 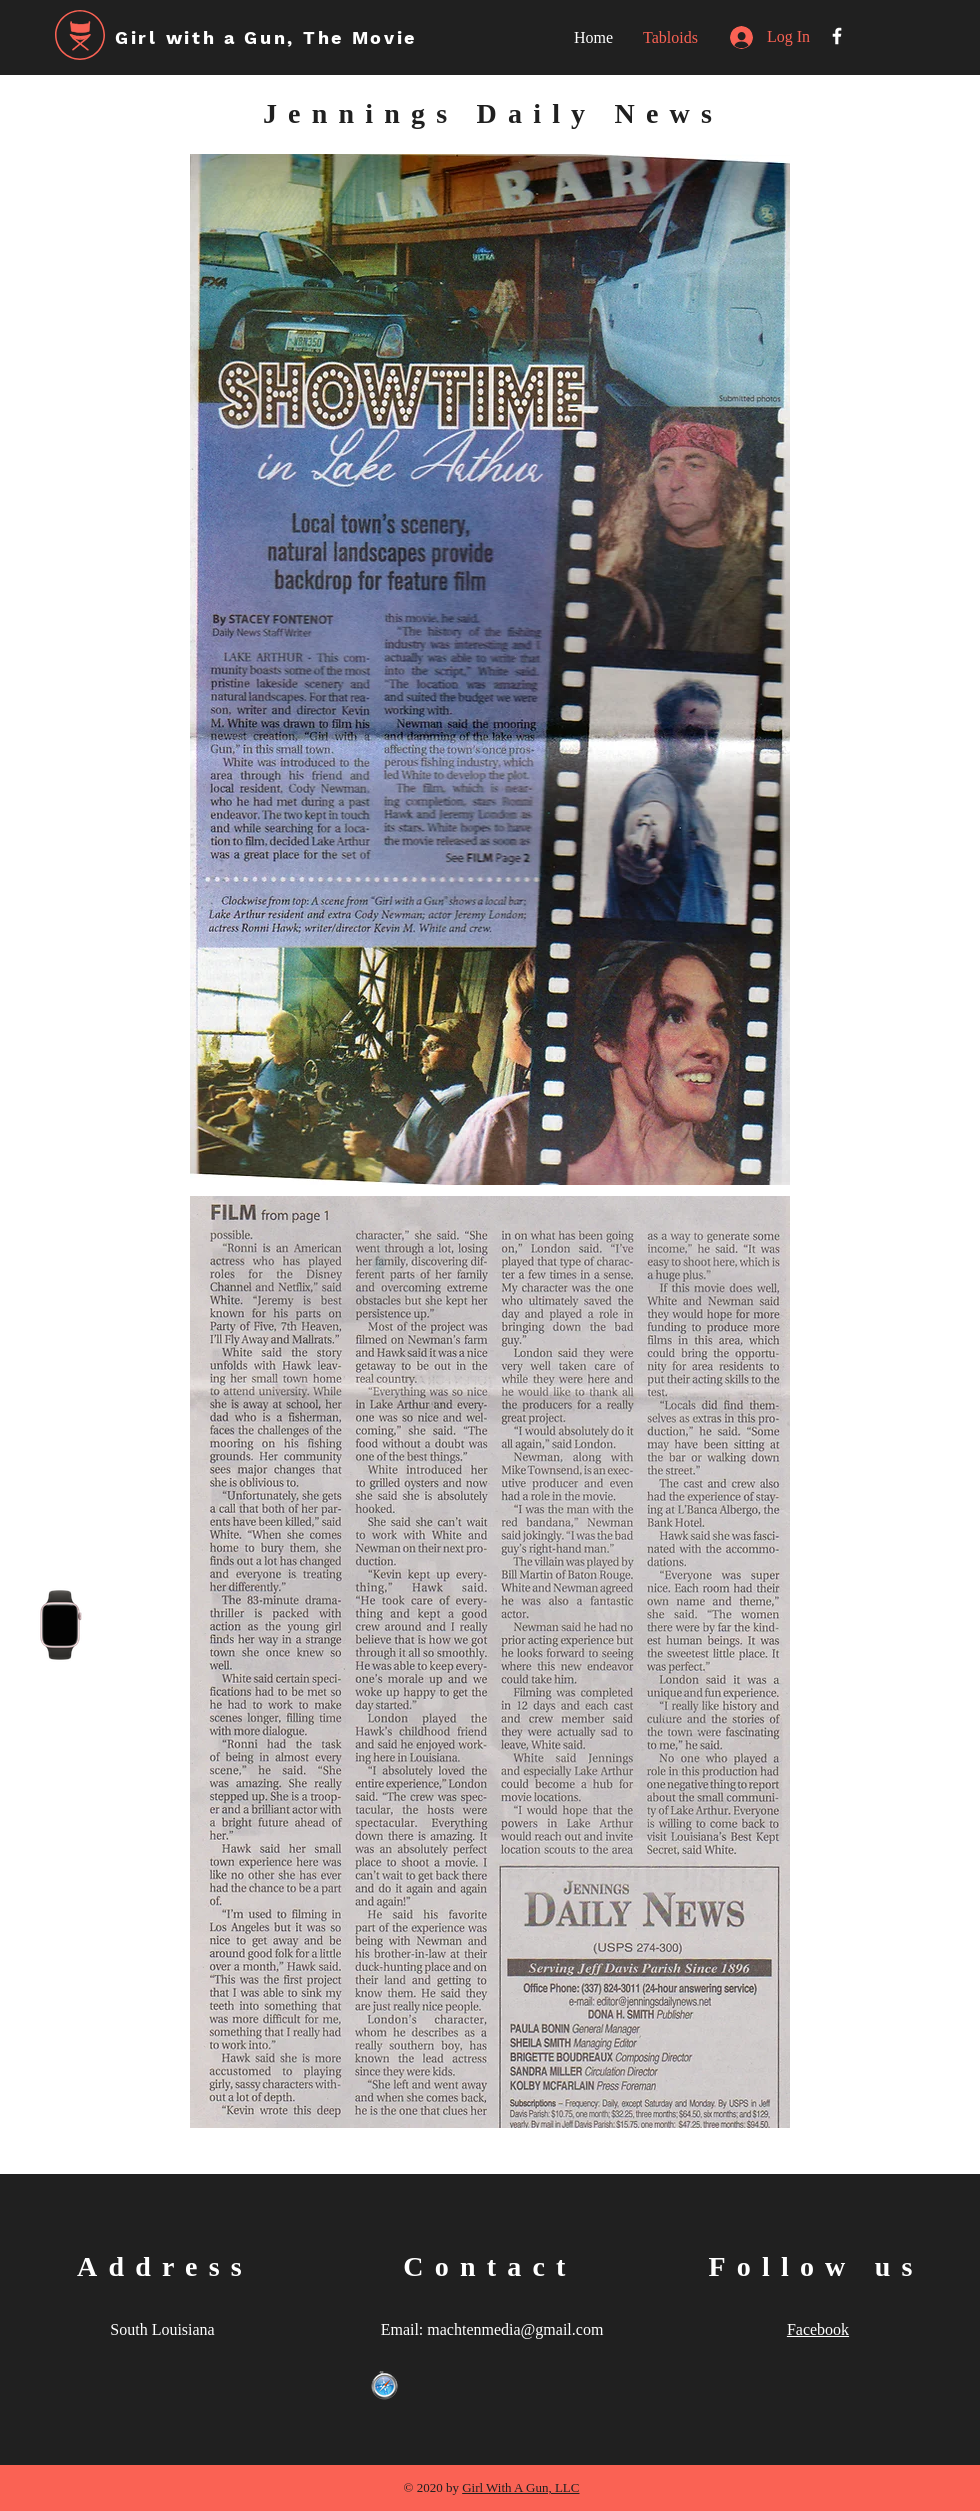 I want to click on apple watch series 9 device icon, so click(x=60, y=1625).